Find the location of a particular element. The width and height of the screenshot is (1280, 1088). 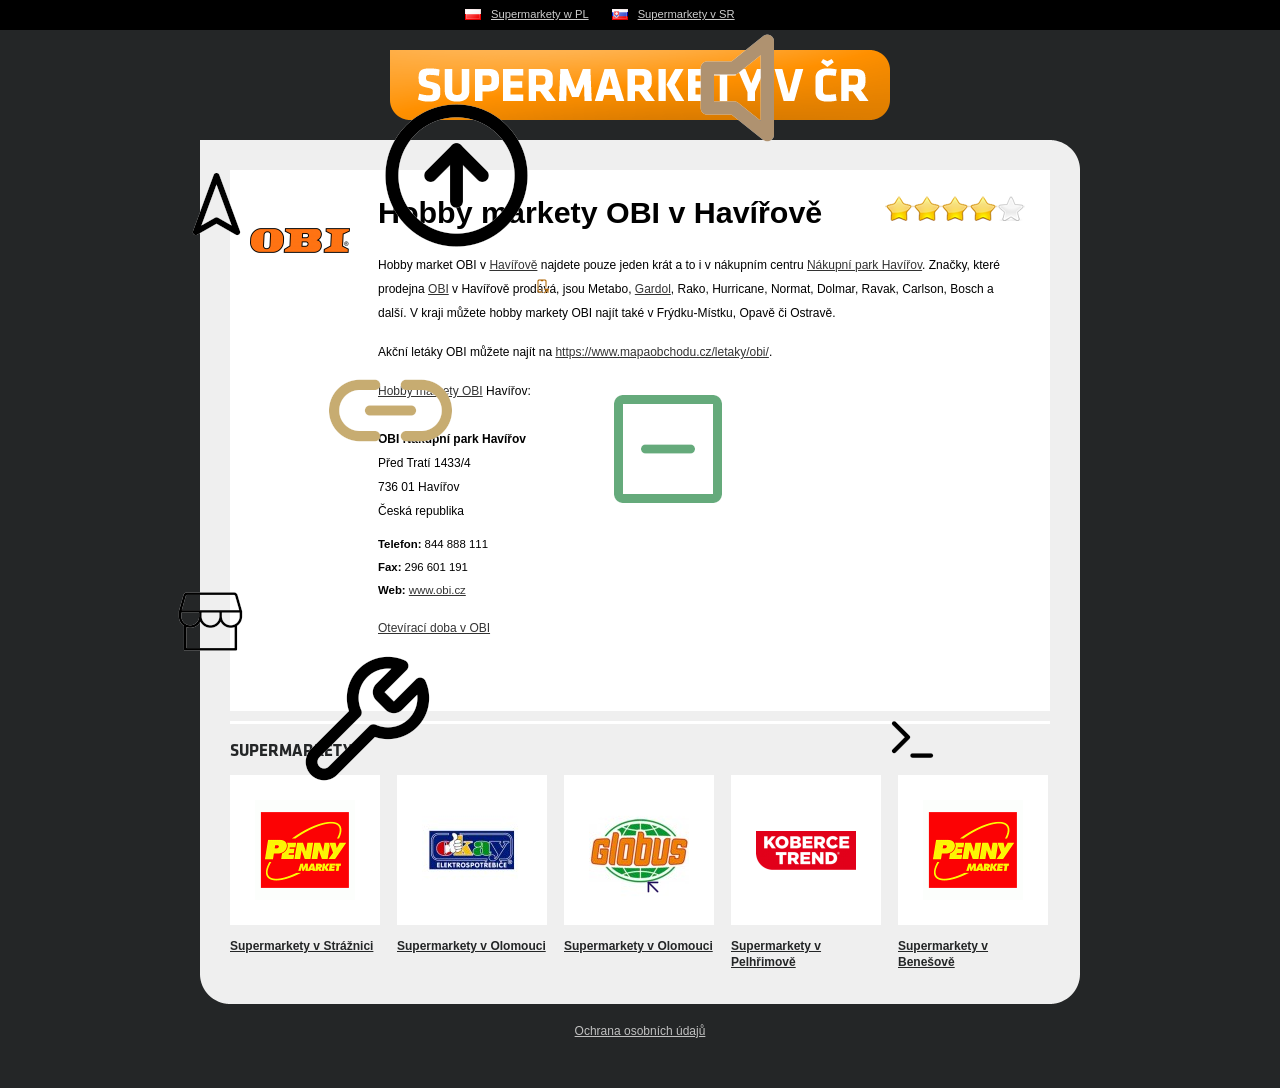

navigate back to previous screen is located at coordinates (653, 887).